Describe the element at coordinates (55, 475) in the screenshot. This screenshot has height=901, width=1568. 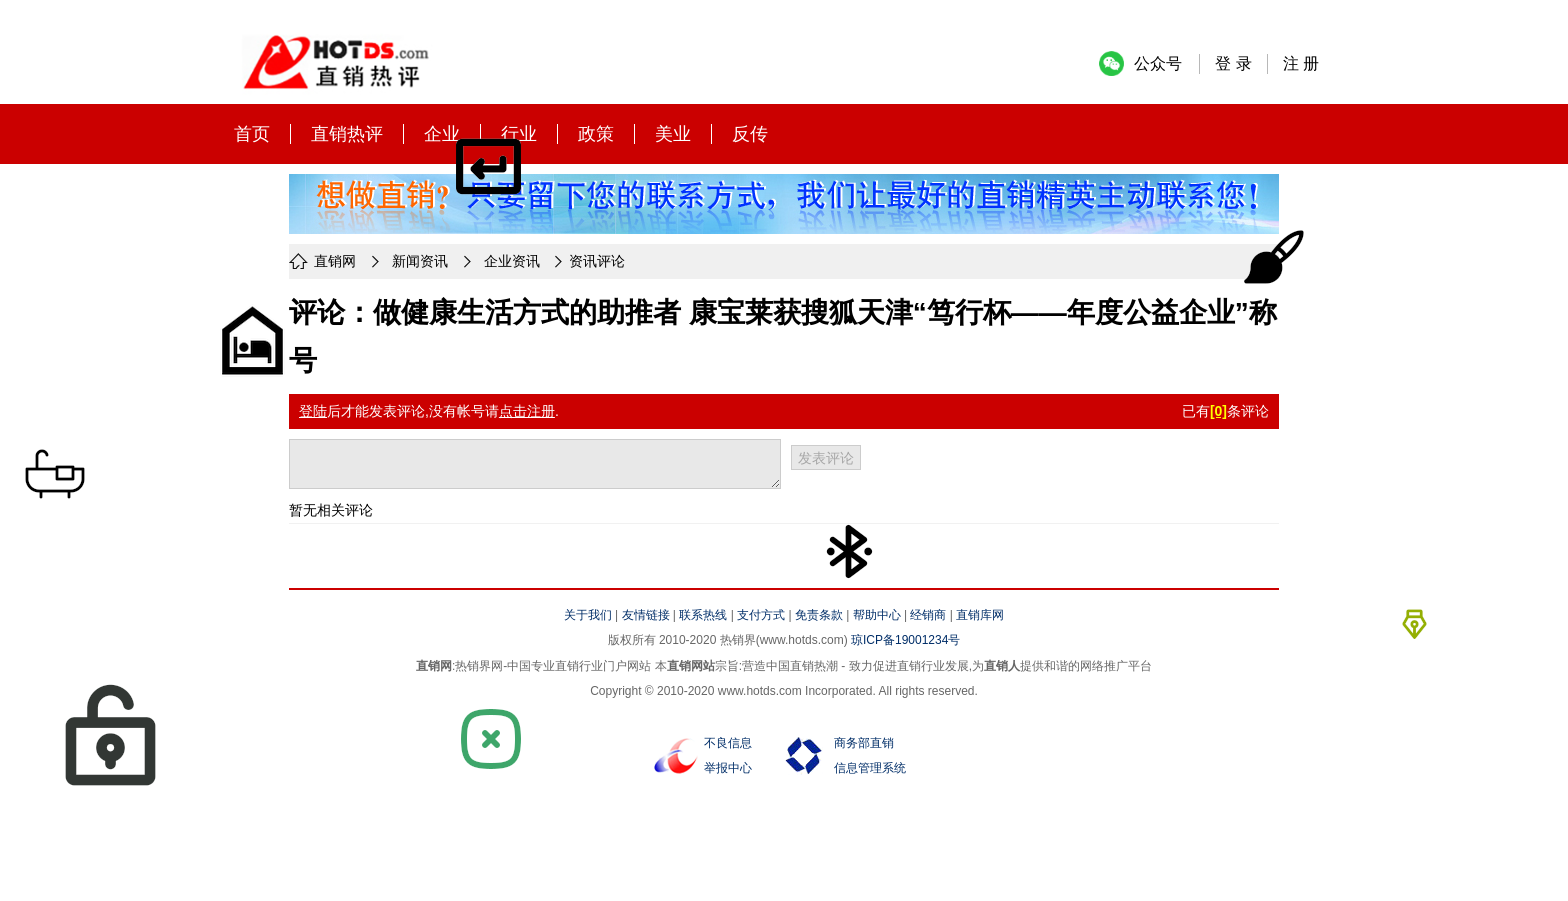
I see `indicates bathroom amenities available` at that location.